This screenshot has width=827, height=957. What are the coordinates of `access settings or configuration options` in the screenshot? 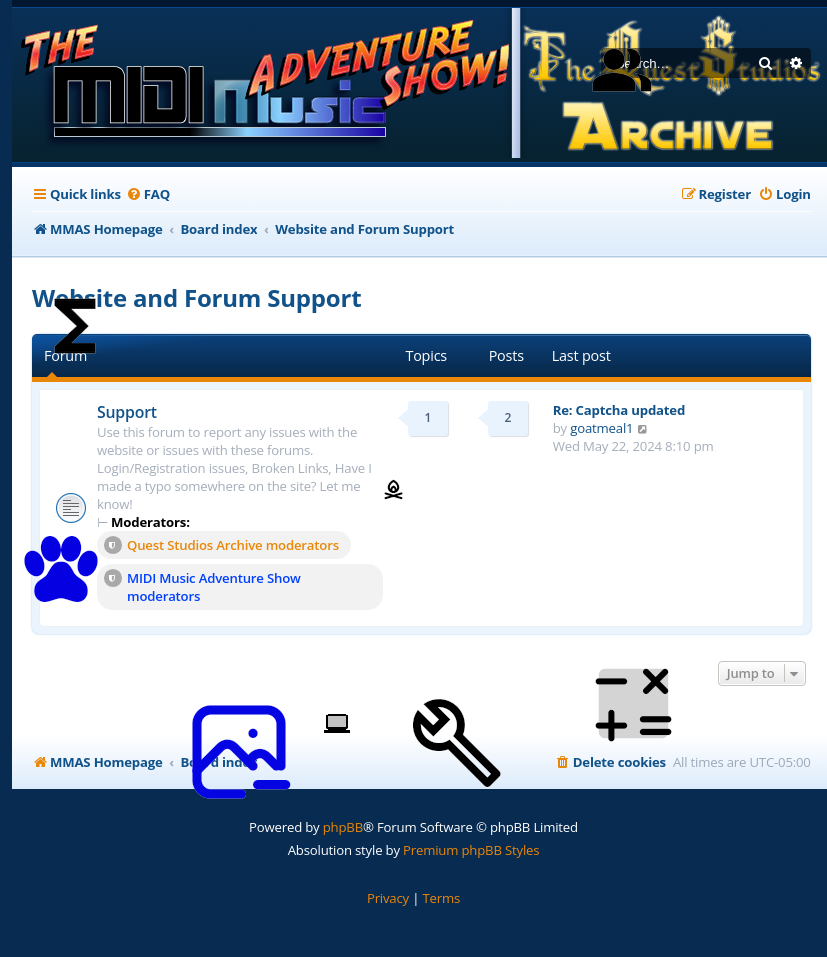 It's located at (457, 743).